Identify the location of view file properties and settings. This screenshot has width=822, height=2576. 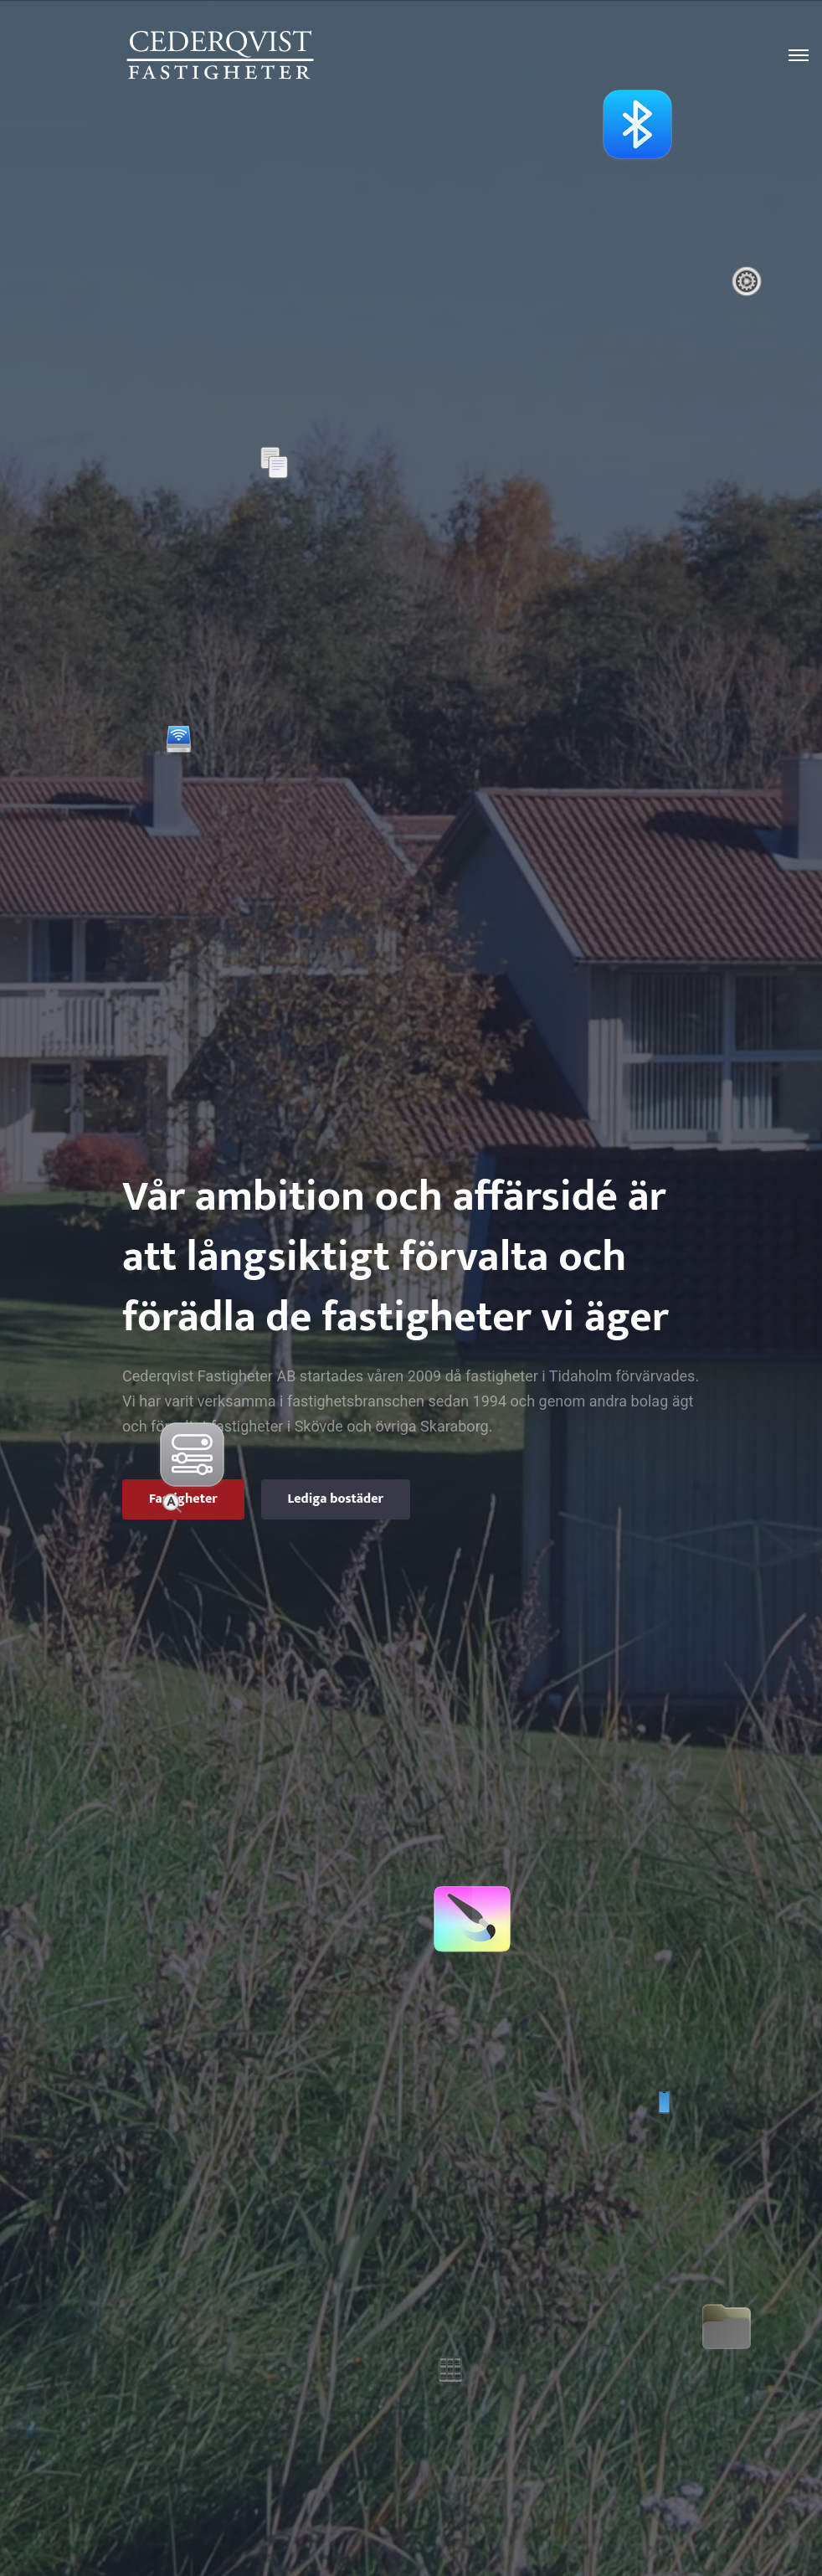
(747, 281).